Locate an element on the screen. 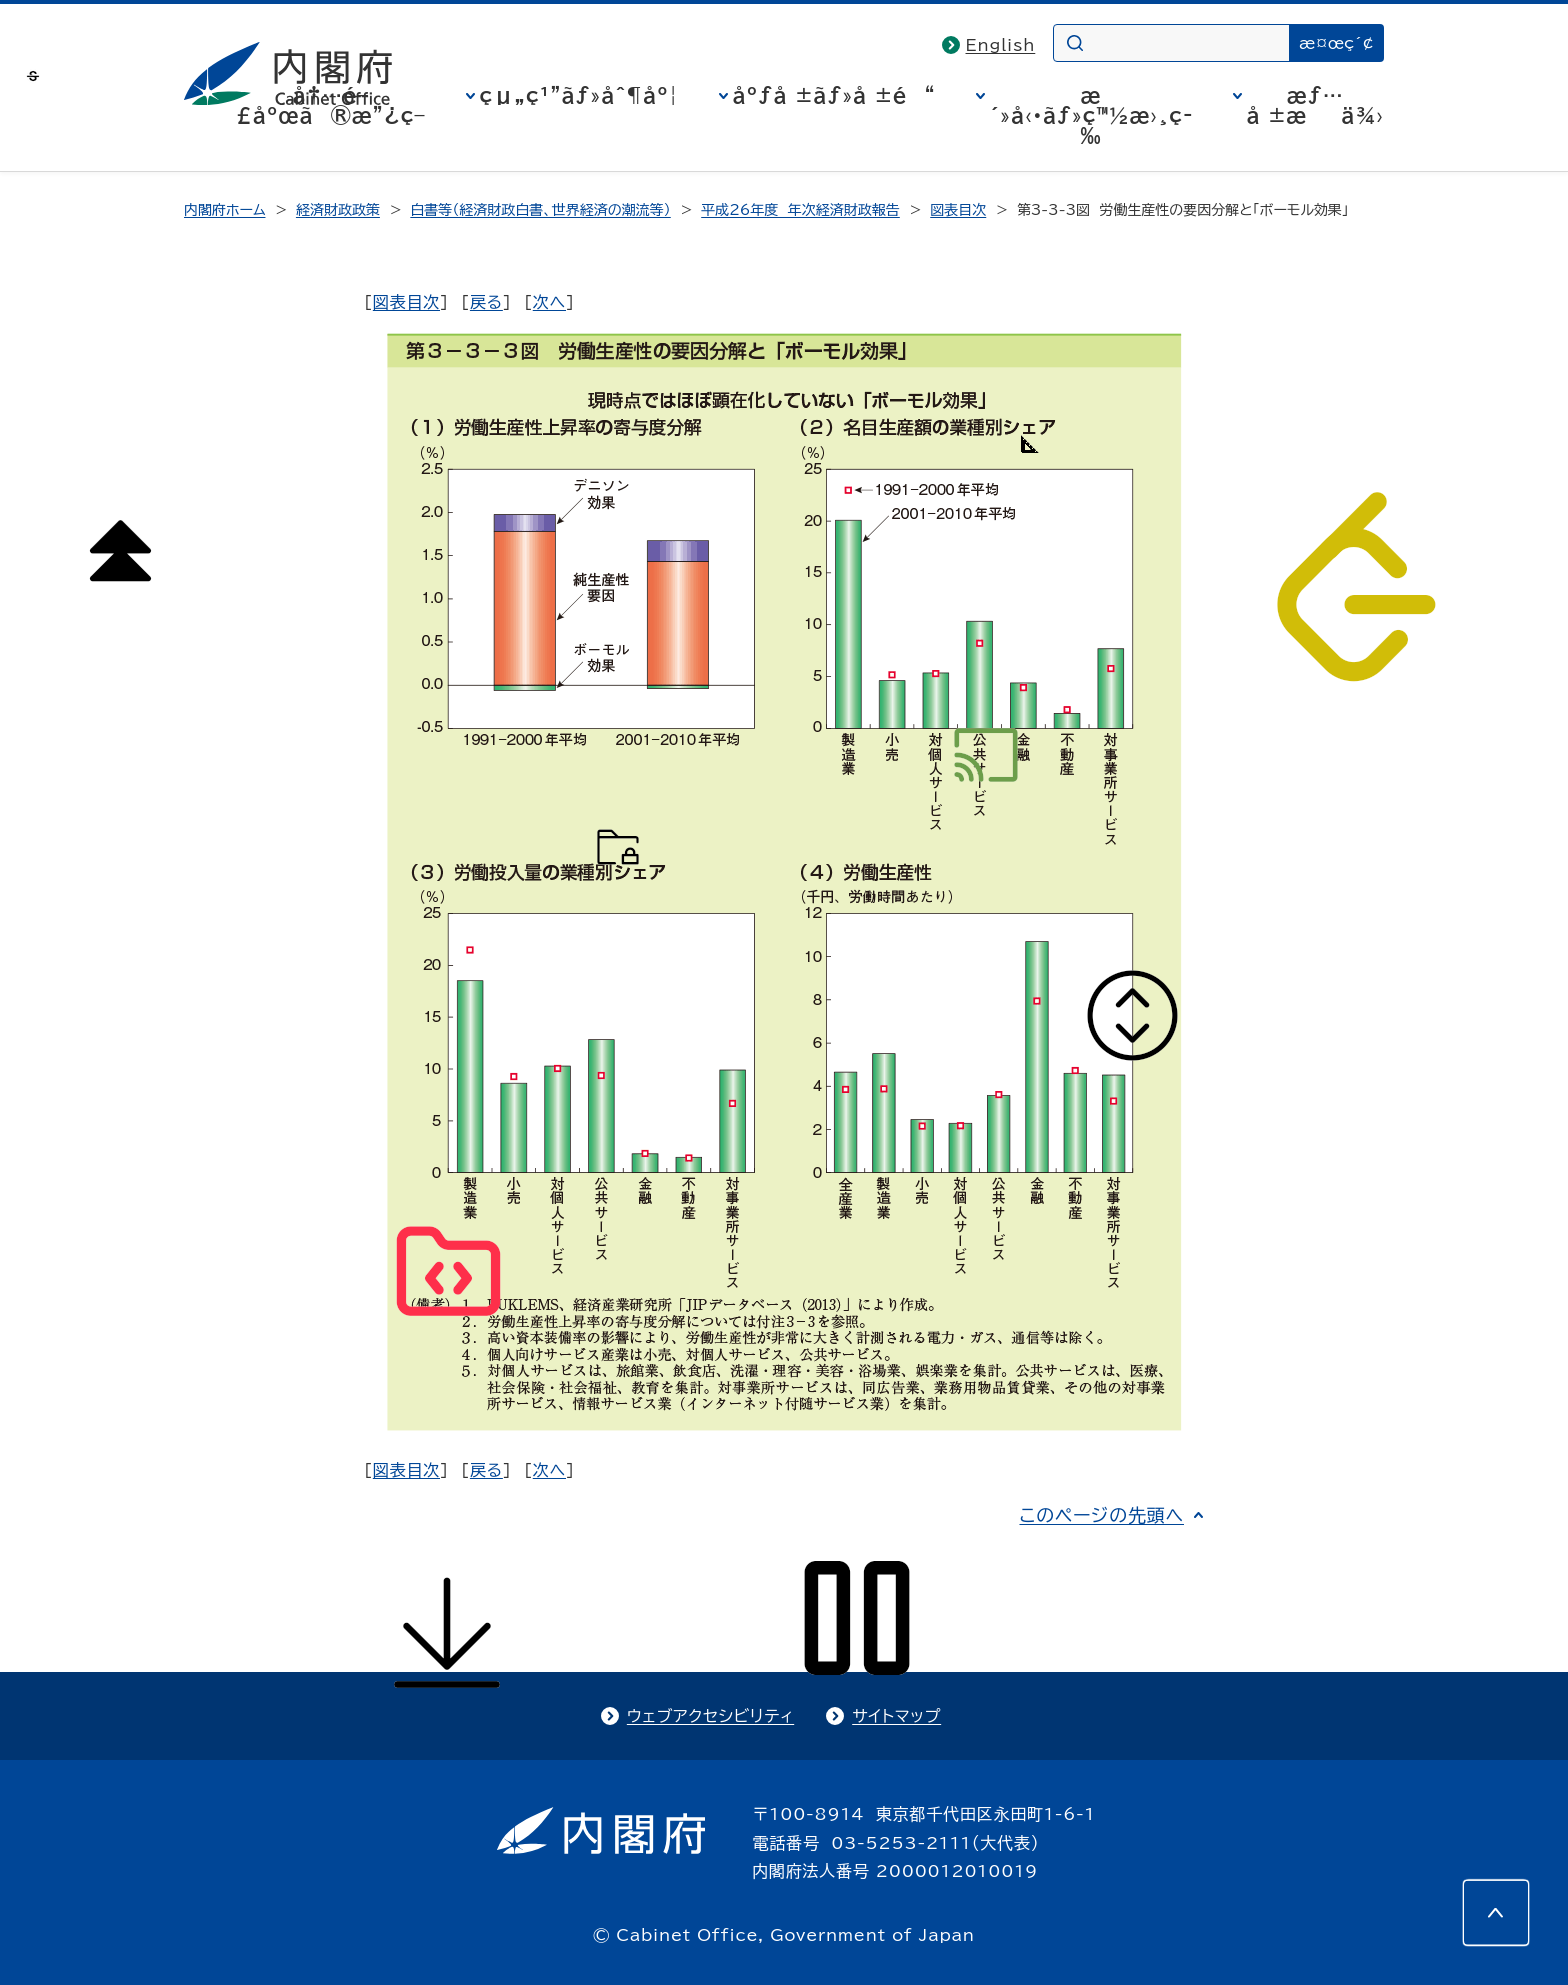 The height and width of the screenshot is (1985, 1568). measure area or dimensions is located at coordinates (1030, 444).